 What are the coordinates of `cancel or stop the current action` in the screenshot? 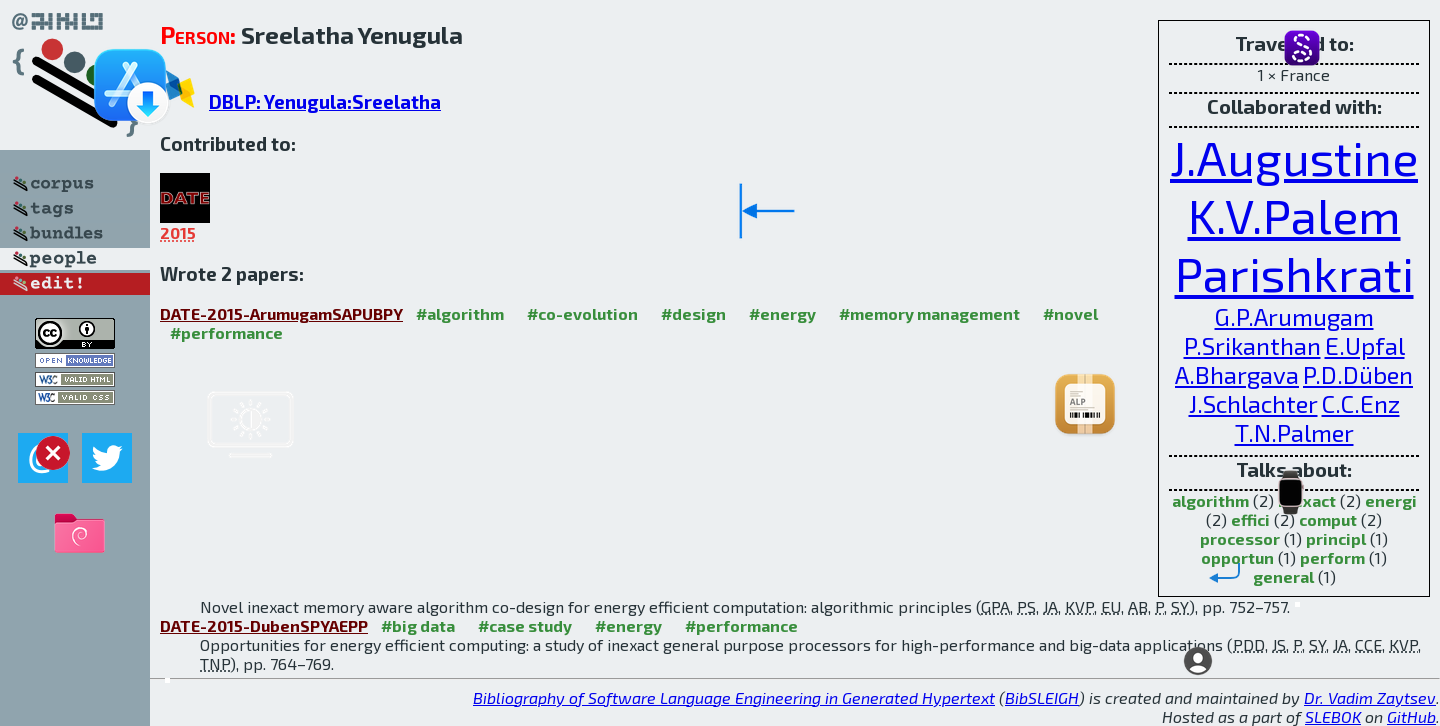 It's located at (53, 453).